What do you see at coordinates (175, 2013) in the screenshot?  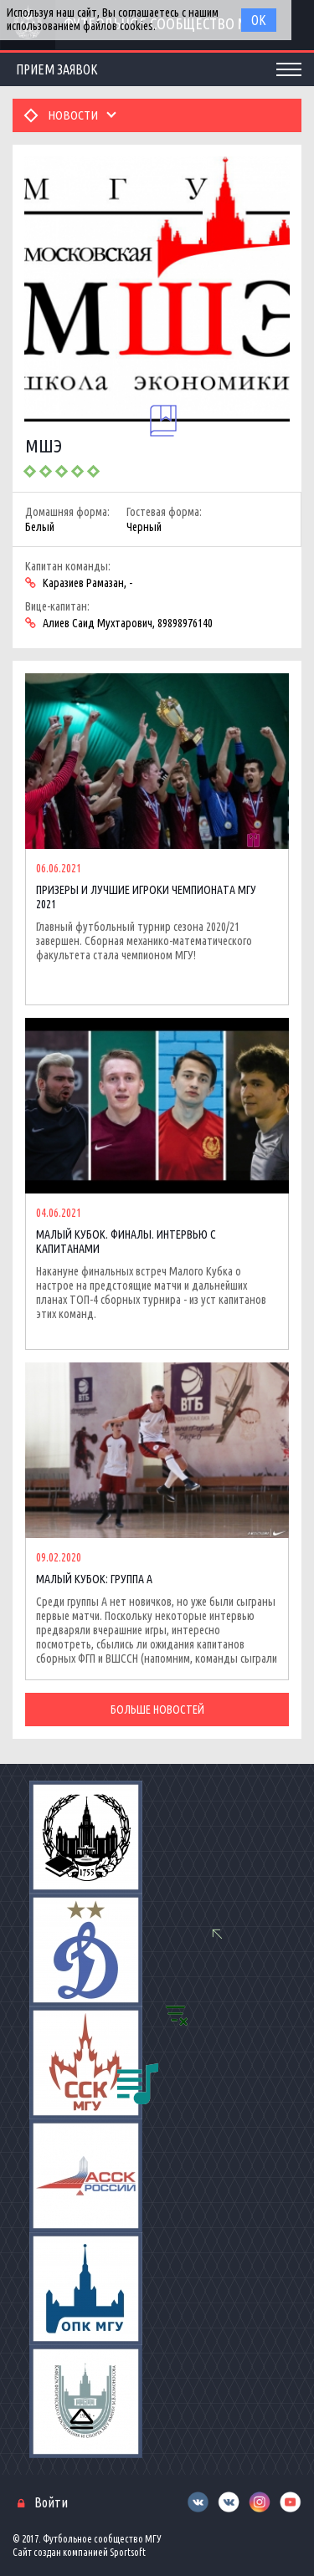 I see `clear all active filters` at bounding box center [175, 2013].